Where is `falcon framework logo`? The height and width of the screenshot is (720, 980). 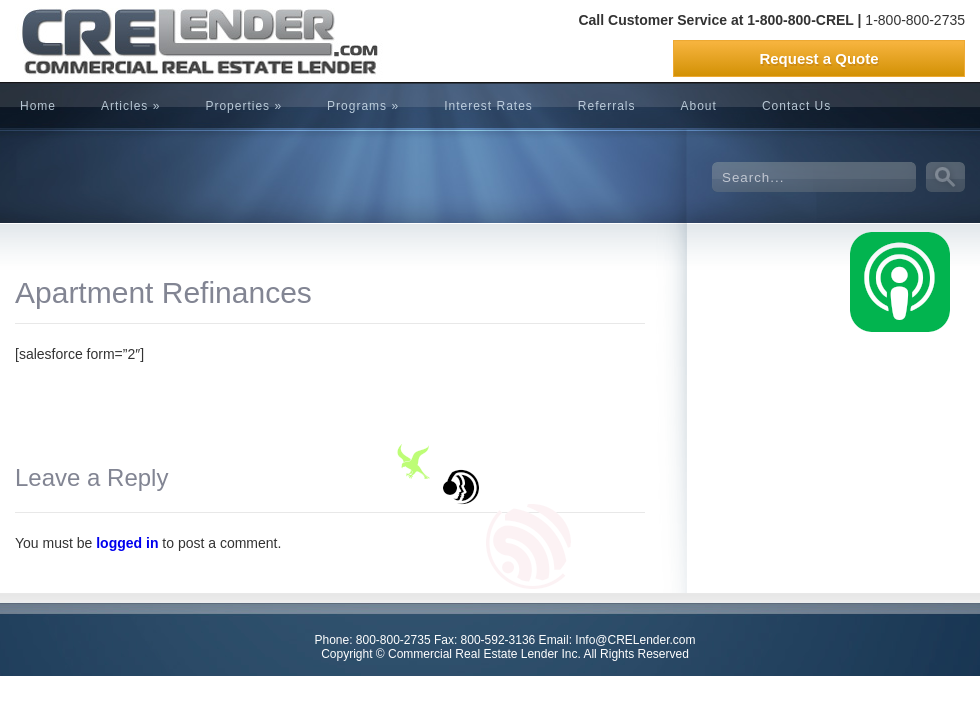 falcon framework logo is located at coordinates (413, 461).